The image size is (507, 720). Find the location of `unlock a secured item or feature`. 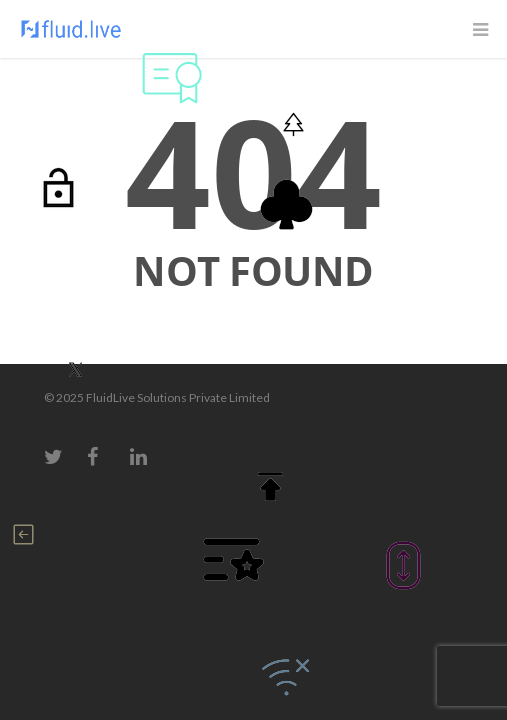

unlock a secured item or feature is located at coordinates (58, 188).